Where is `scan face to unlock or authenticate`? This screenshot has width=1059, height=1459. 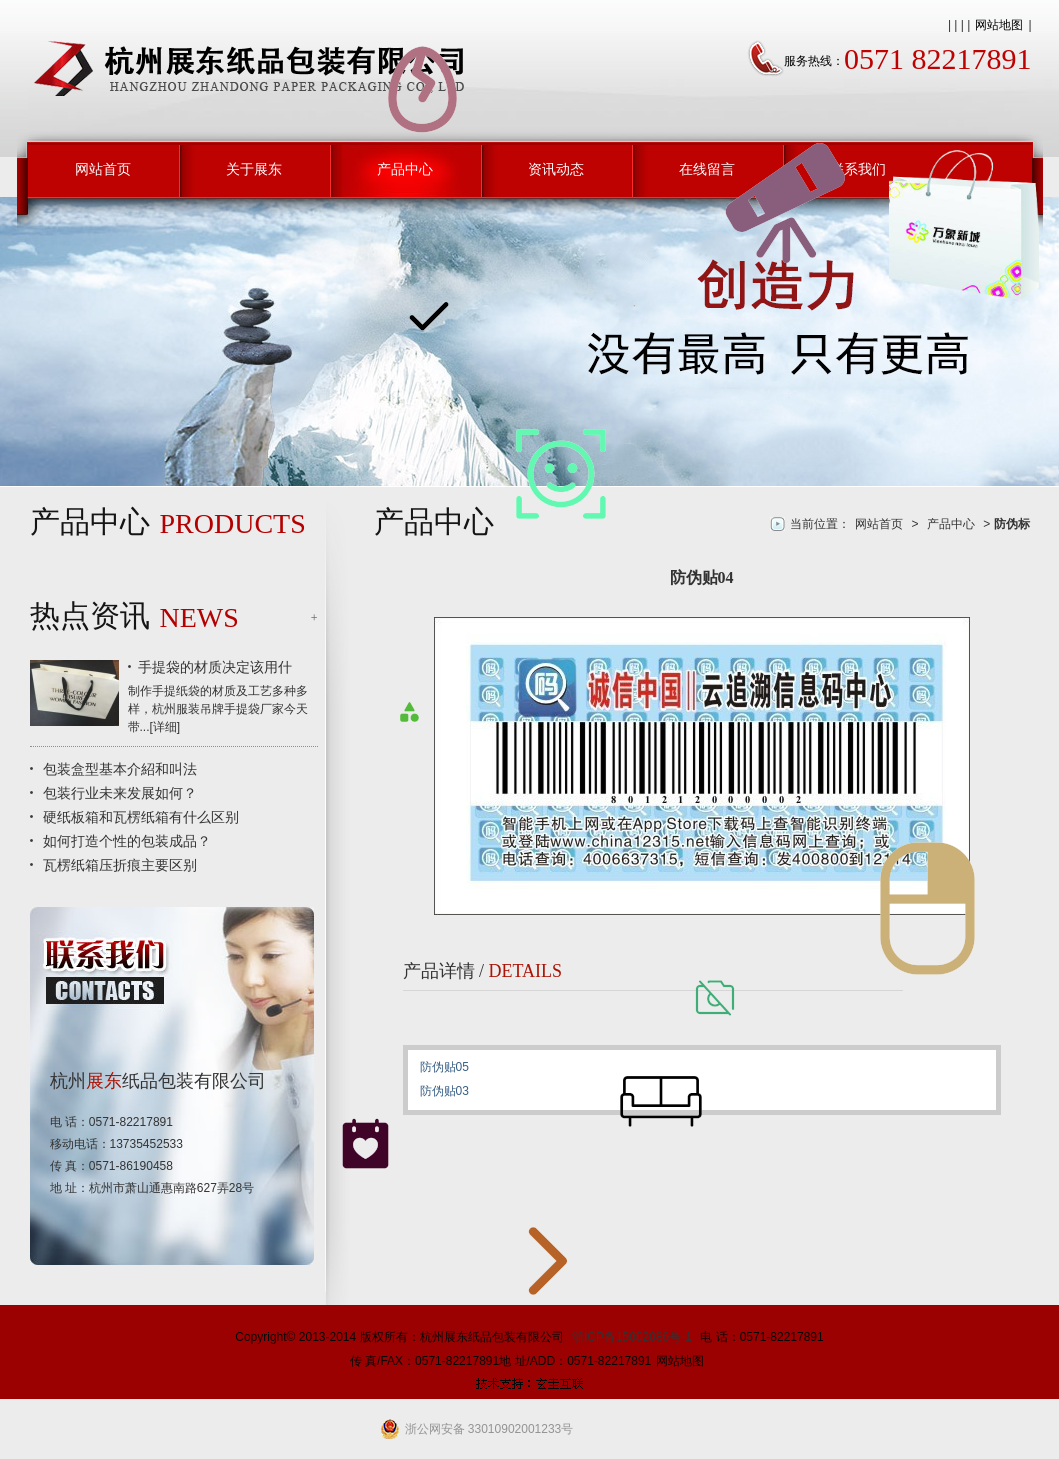 scan face to unlock or authenticate is located at coordinates (561, 474).